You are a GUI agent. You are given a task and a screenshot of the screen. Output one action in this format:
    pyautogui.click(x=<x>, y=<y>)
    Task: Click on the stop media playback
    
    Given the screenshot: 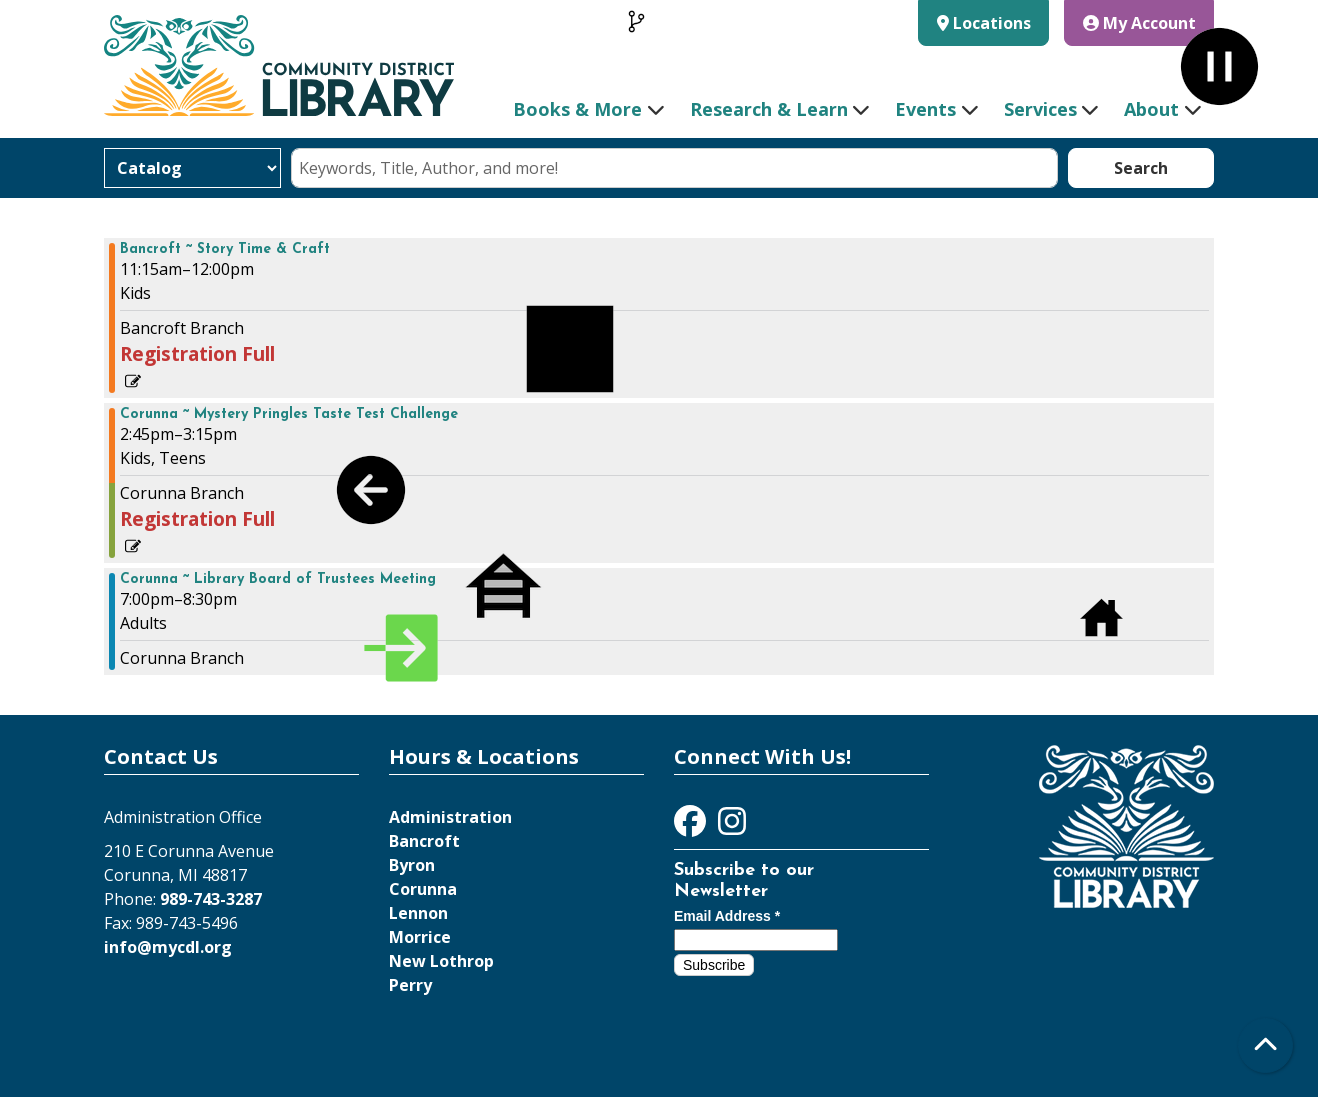 What is the action you would take?
    pyautogui.click(x=570, y=349)
    